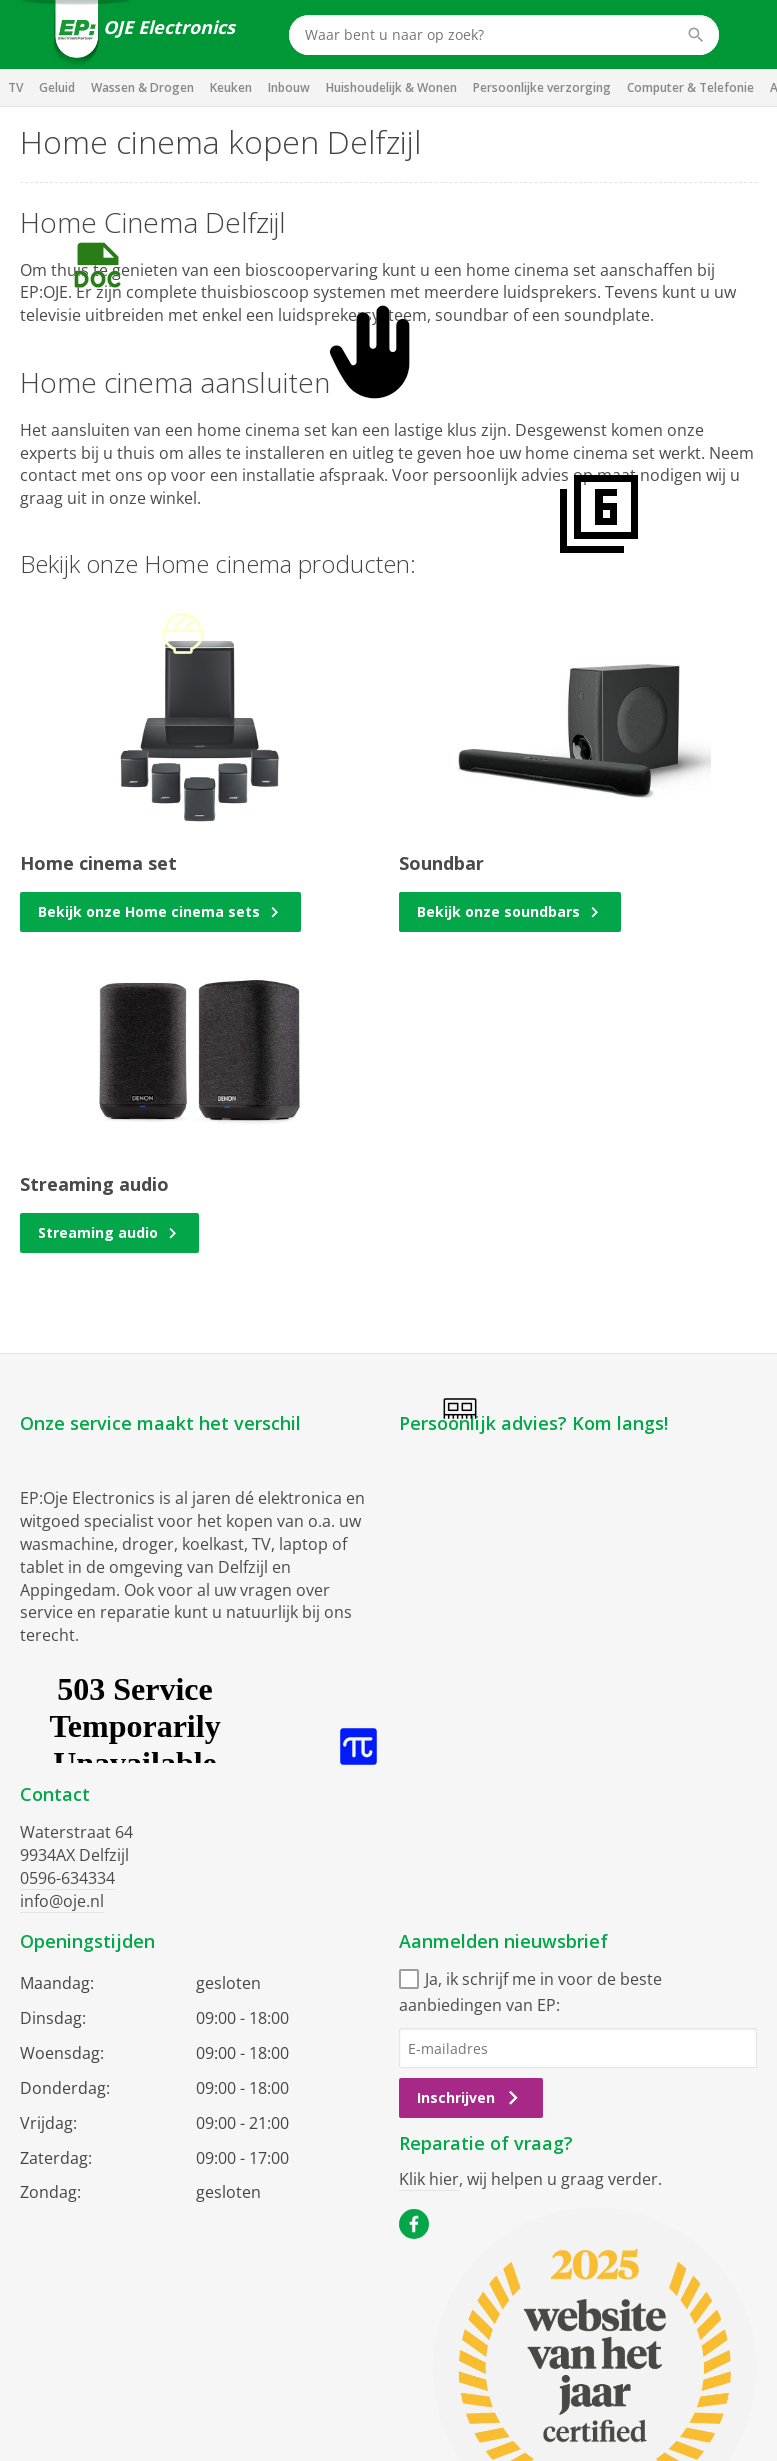 This screenshot has height=2461, width=777. What do you see at coordinates (373, 352) in the screenshot?
I see `stop or pause an action` at bounding box center [373, 352].